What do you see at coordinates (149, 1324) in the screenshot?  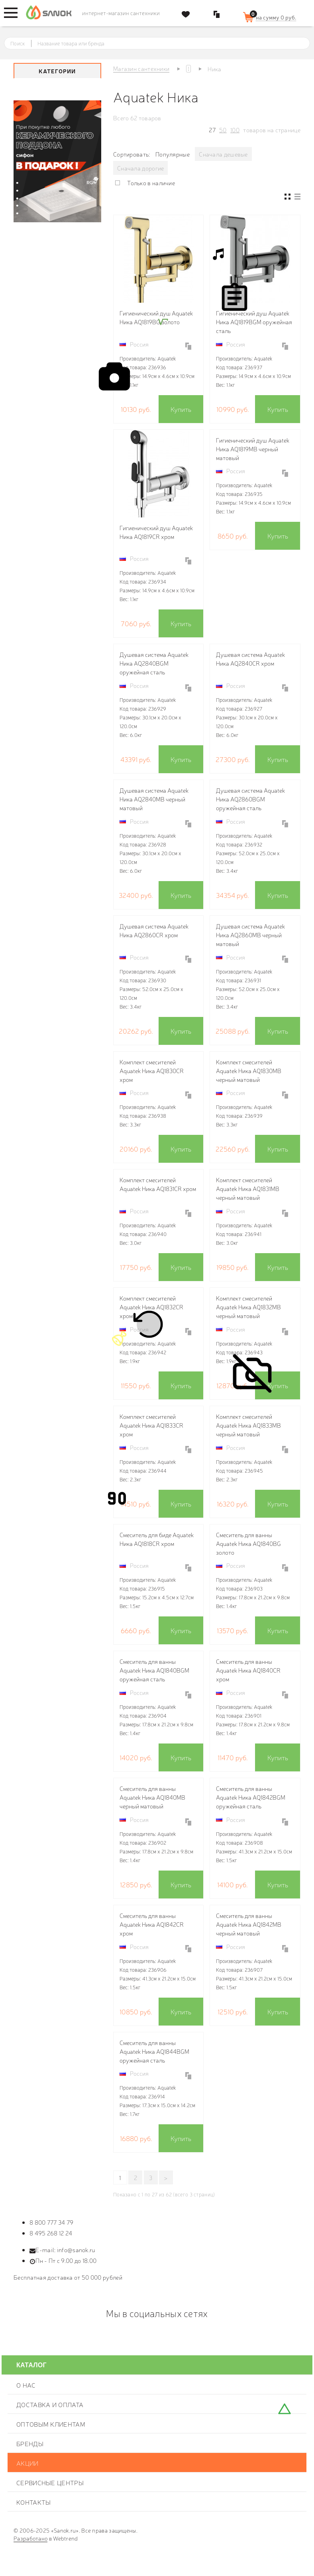 I see `undo last action` at bounding box center [149, 1324].